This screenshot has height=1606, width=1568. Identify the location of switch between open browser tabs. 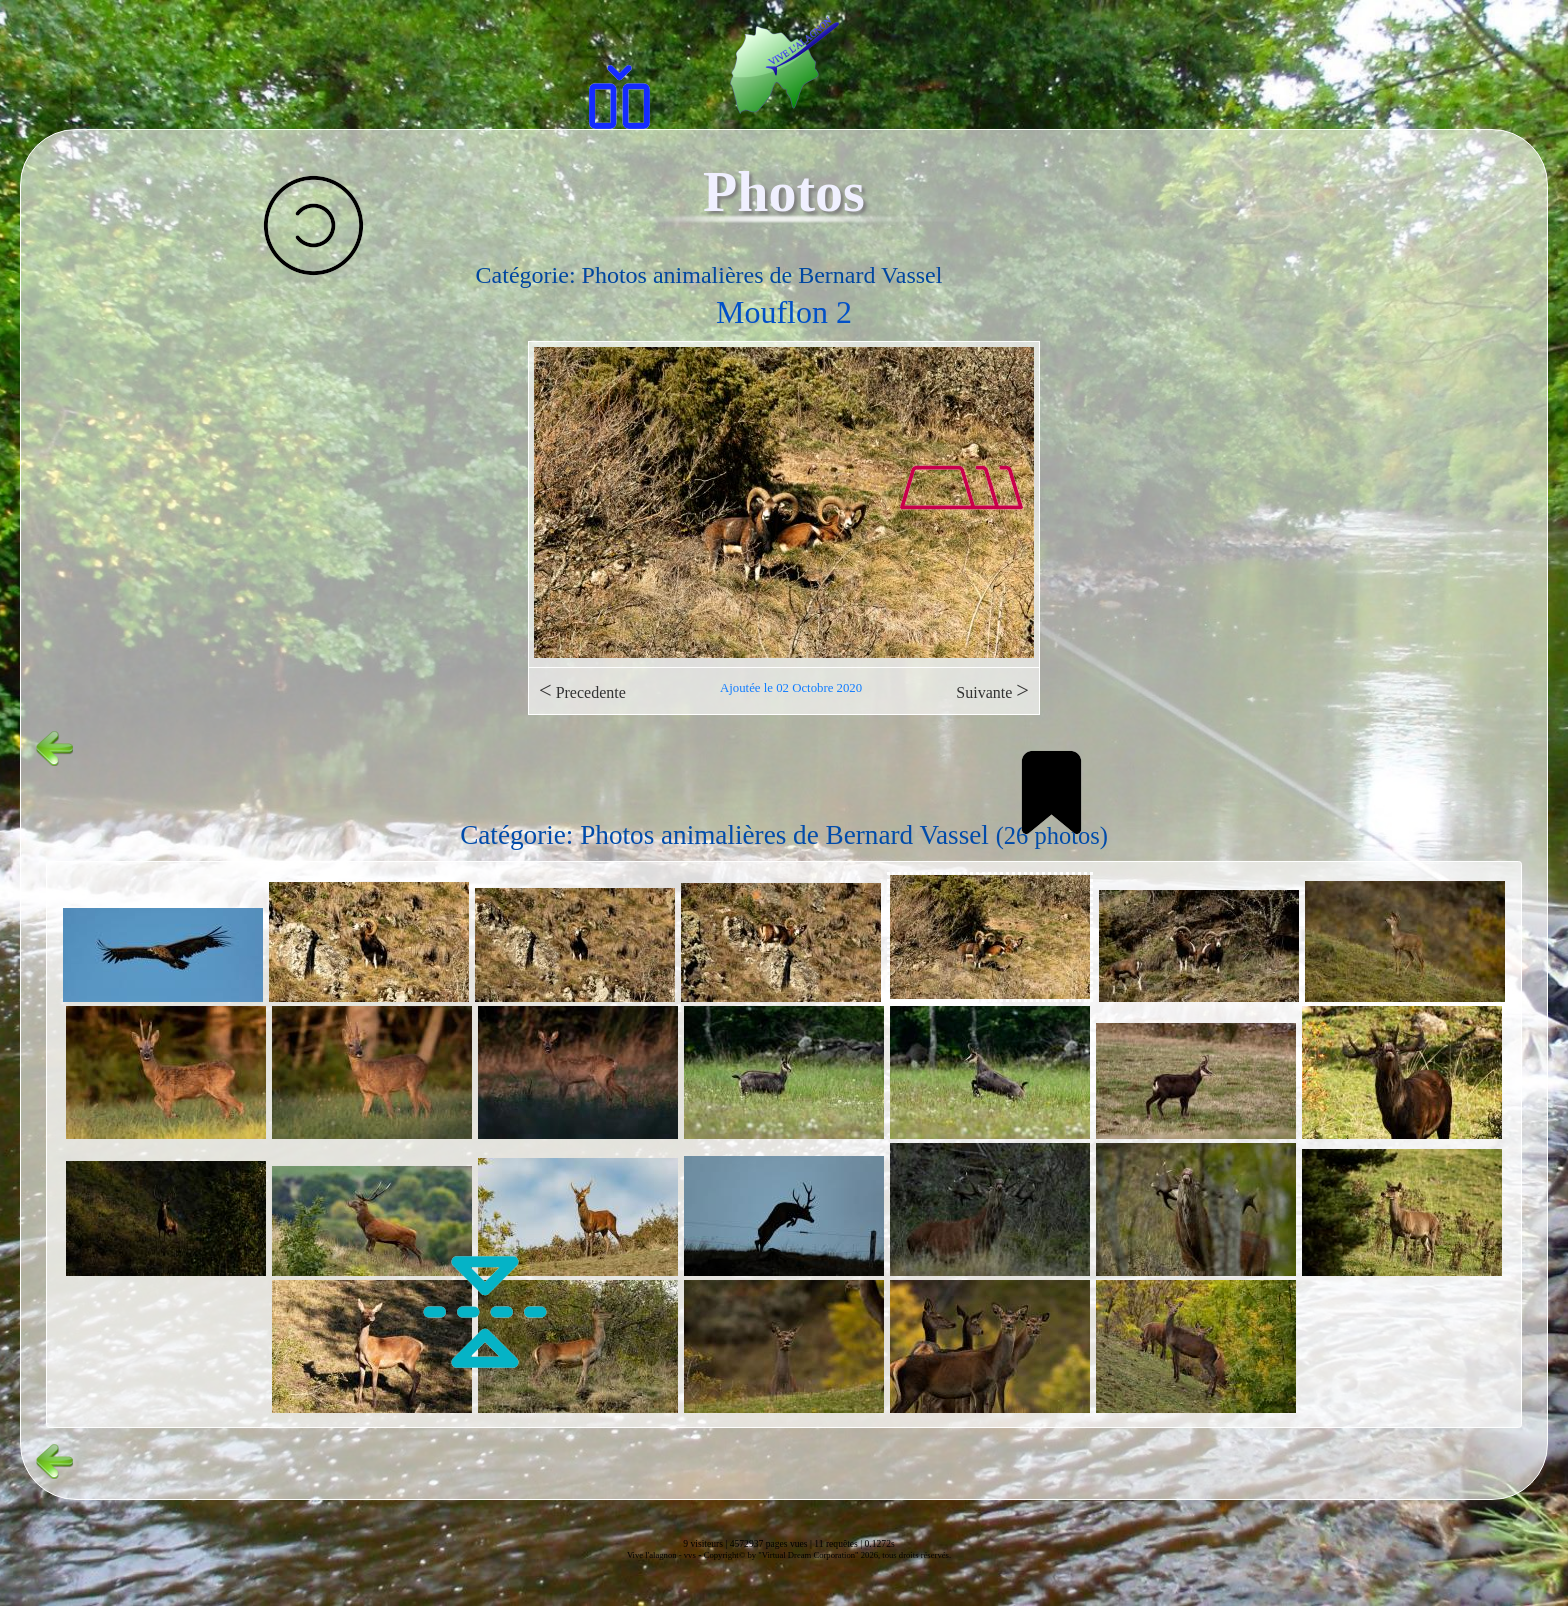
(961, 487).